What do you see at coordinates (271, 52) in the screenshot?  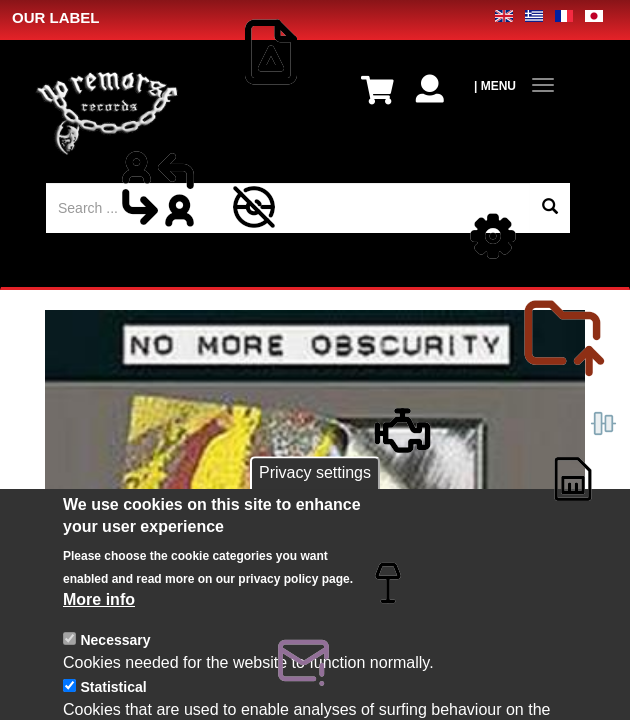 I see `view file changes or differences` at bounding box center [271, 52].